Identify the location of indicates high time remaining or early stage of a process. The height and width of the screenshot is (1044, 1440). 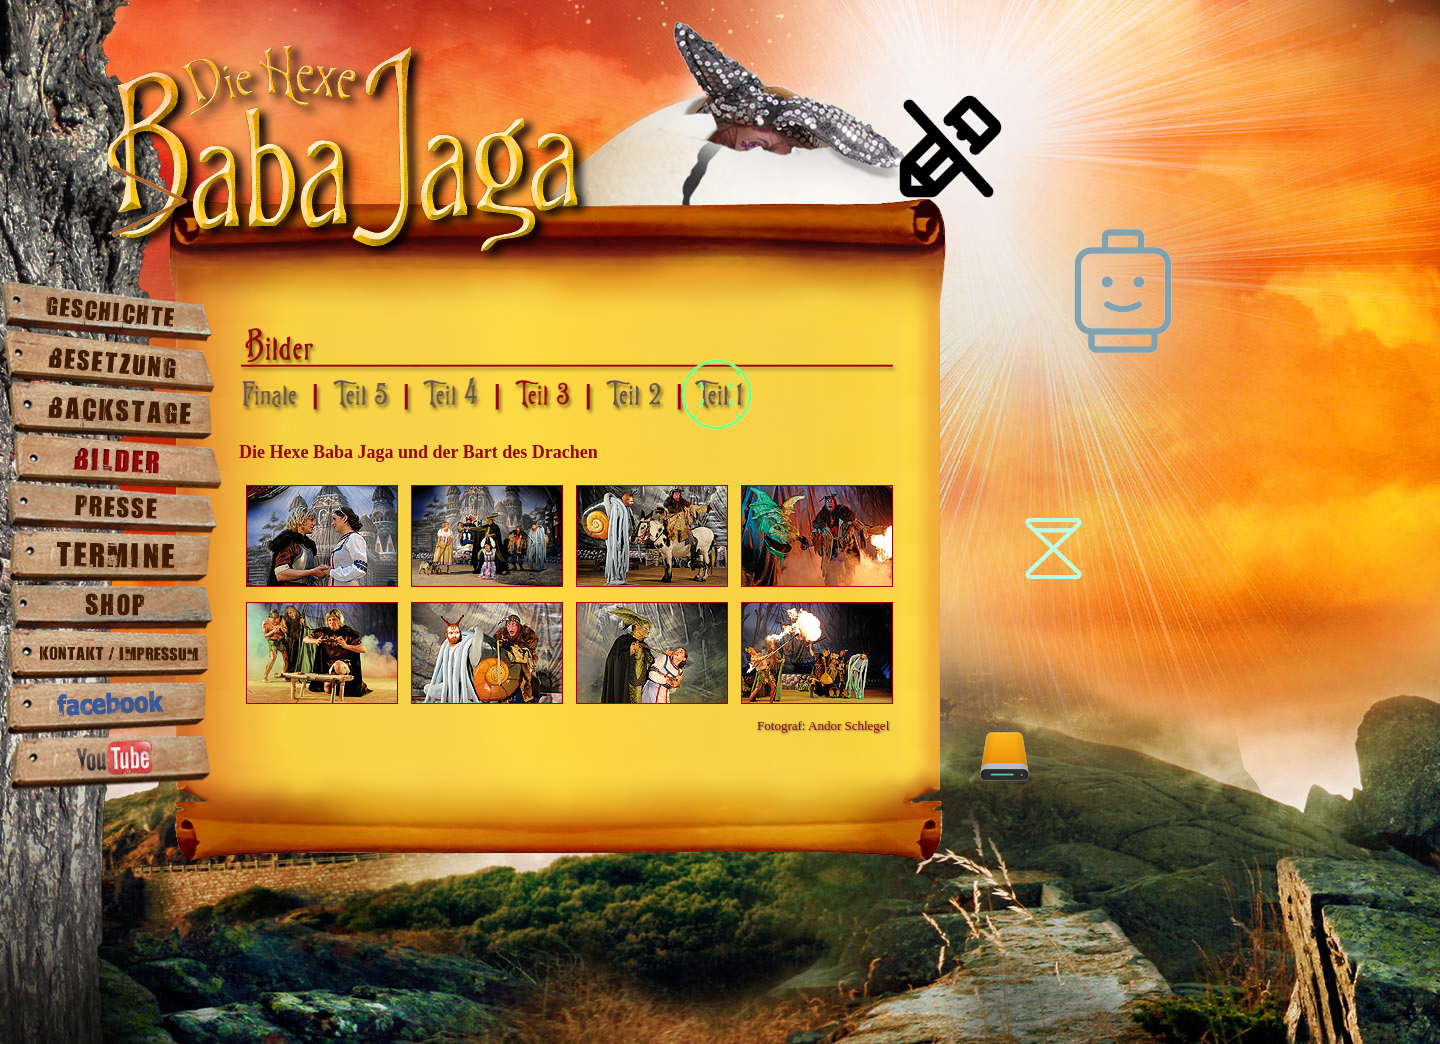
(1053, 548).